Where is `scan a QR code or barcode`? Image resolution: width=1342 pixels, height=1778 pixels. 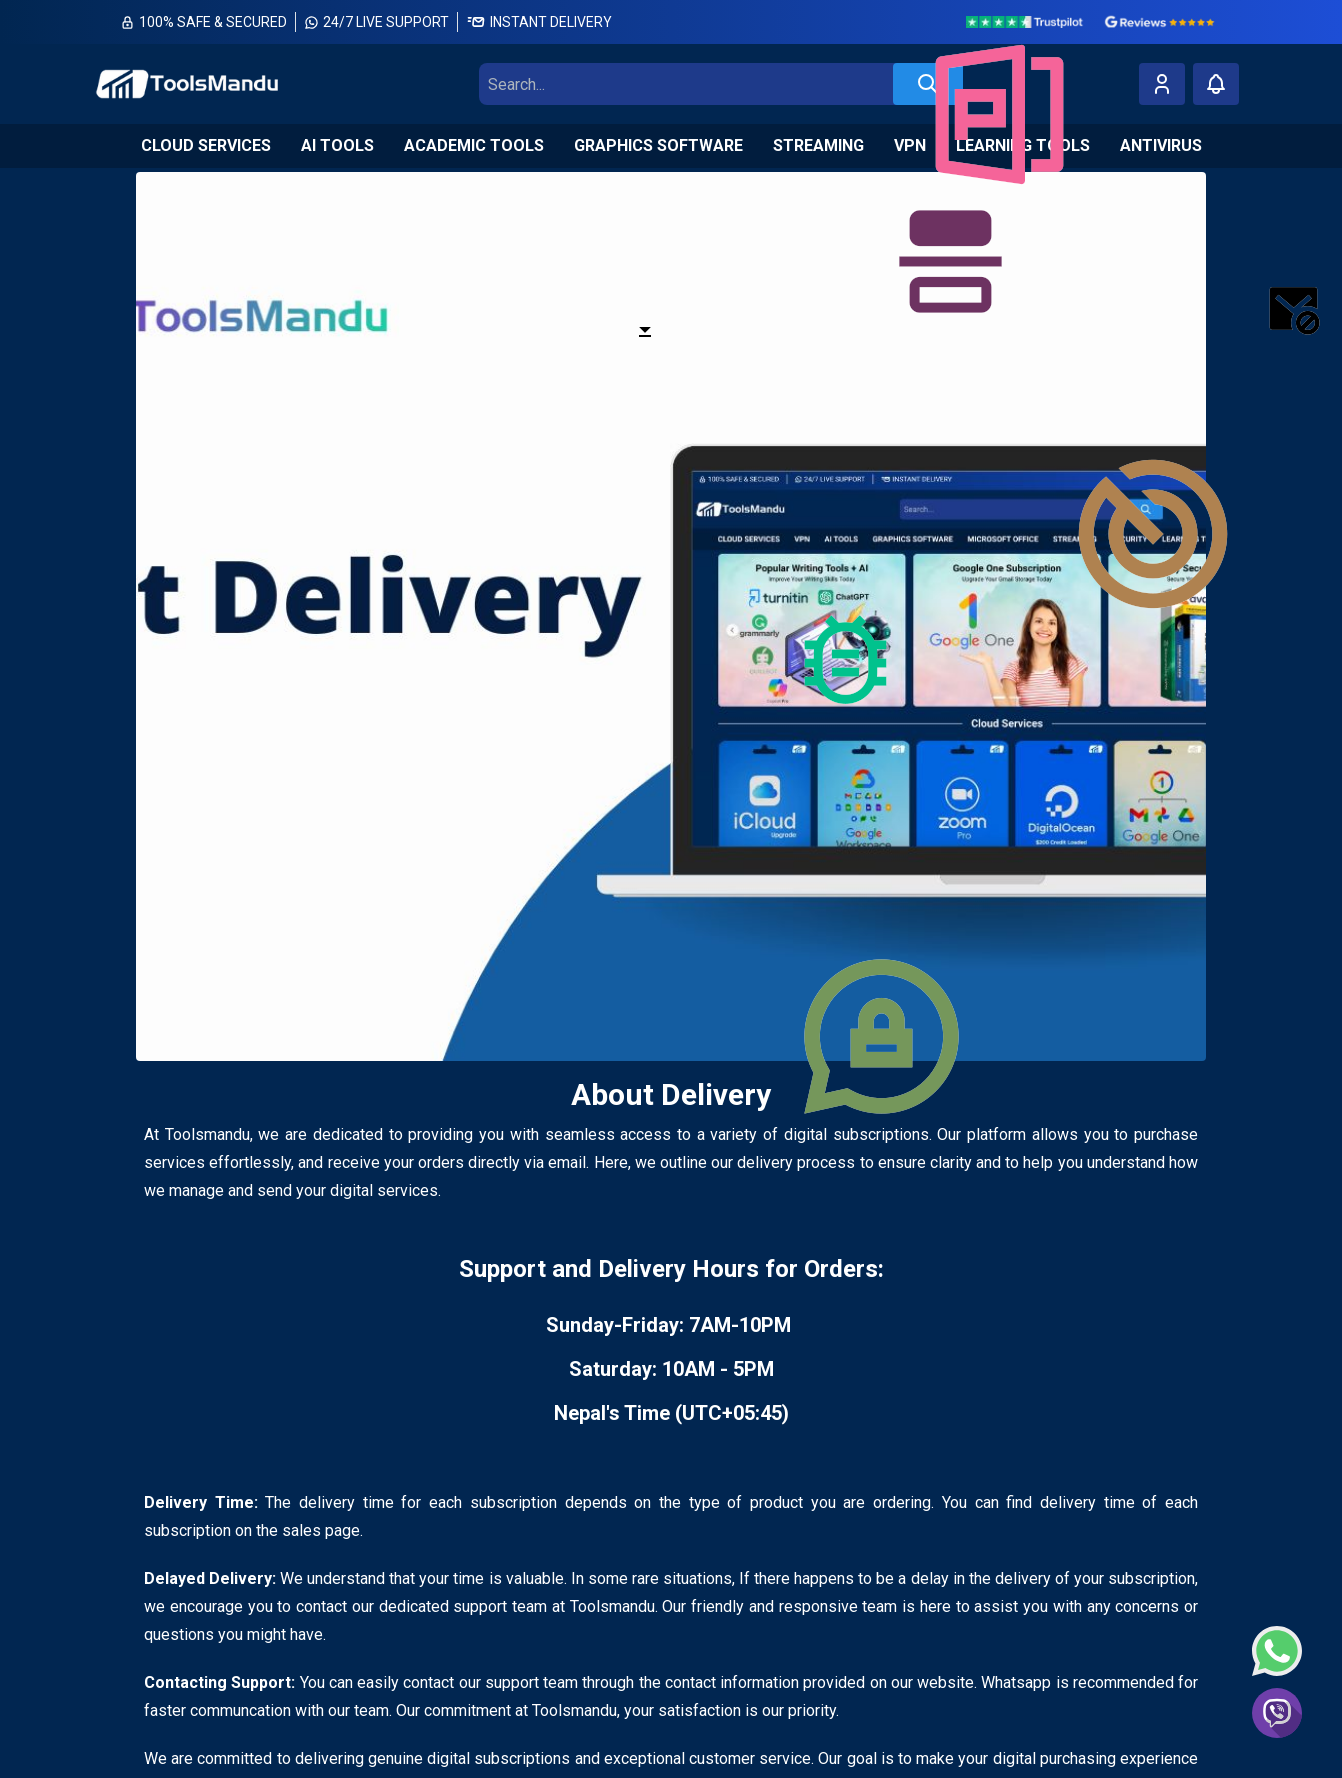 scan a QR code or barcode is located at coordinates (1153, 534).